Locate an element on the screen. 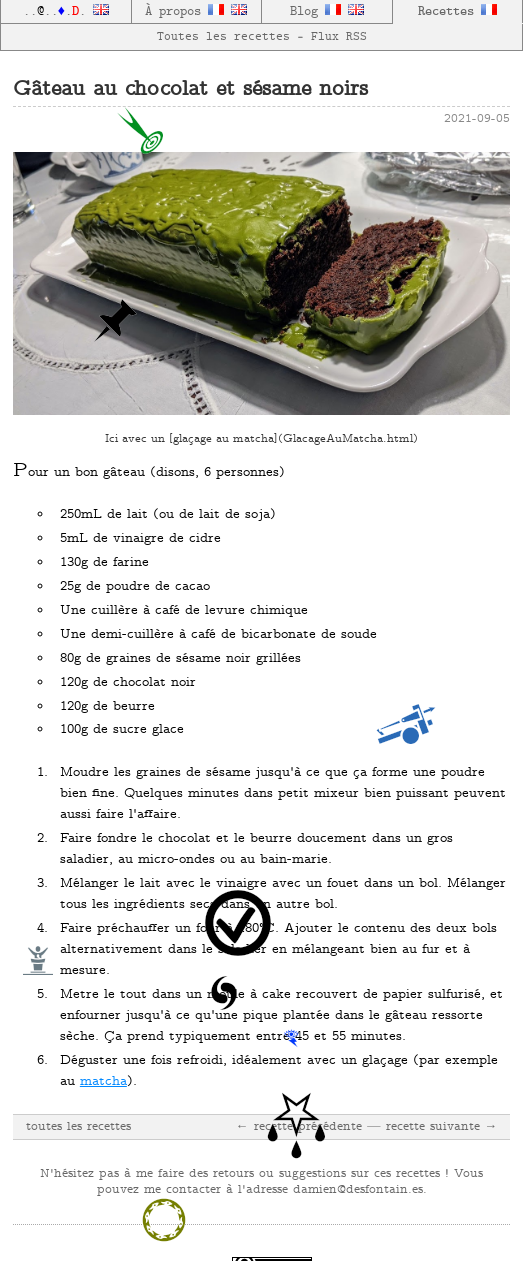  indicates accurate shot or precision achieved is located at coordinates (139, 130).